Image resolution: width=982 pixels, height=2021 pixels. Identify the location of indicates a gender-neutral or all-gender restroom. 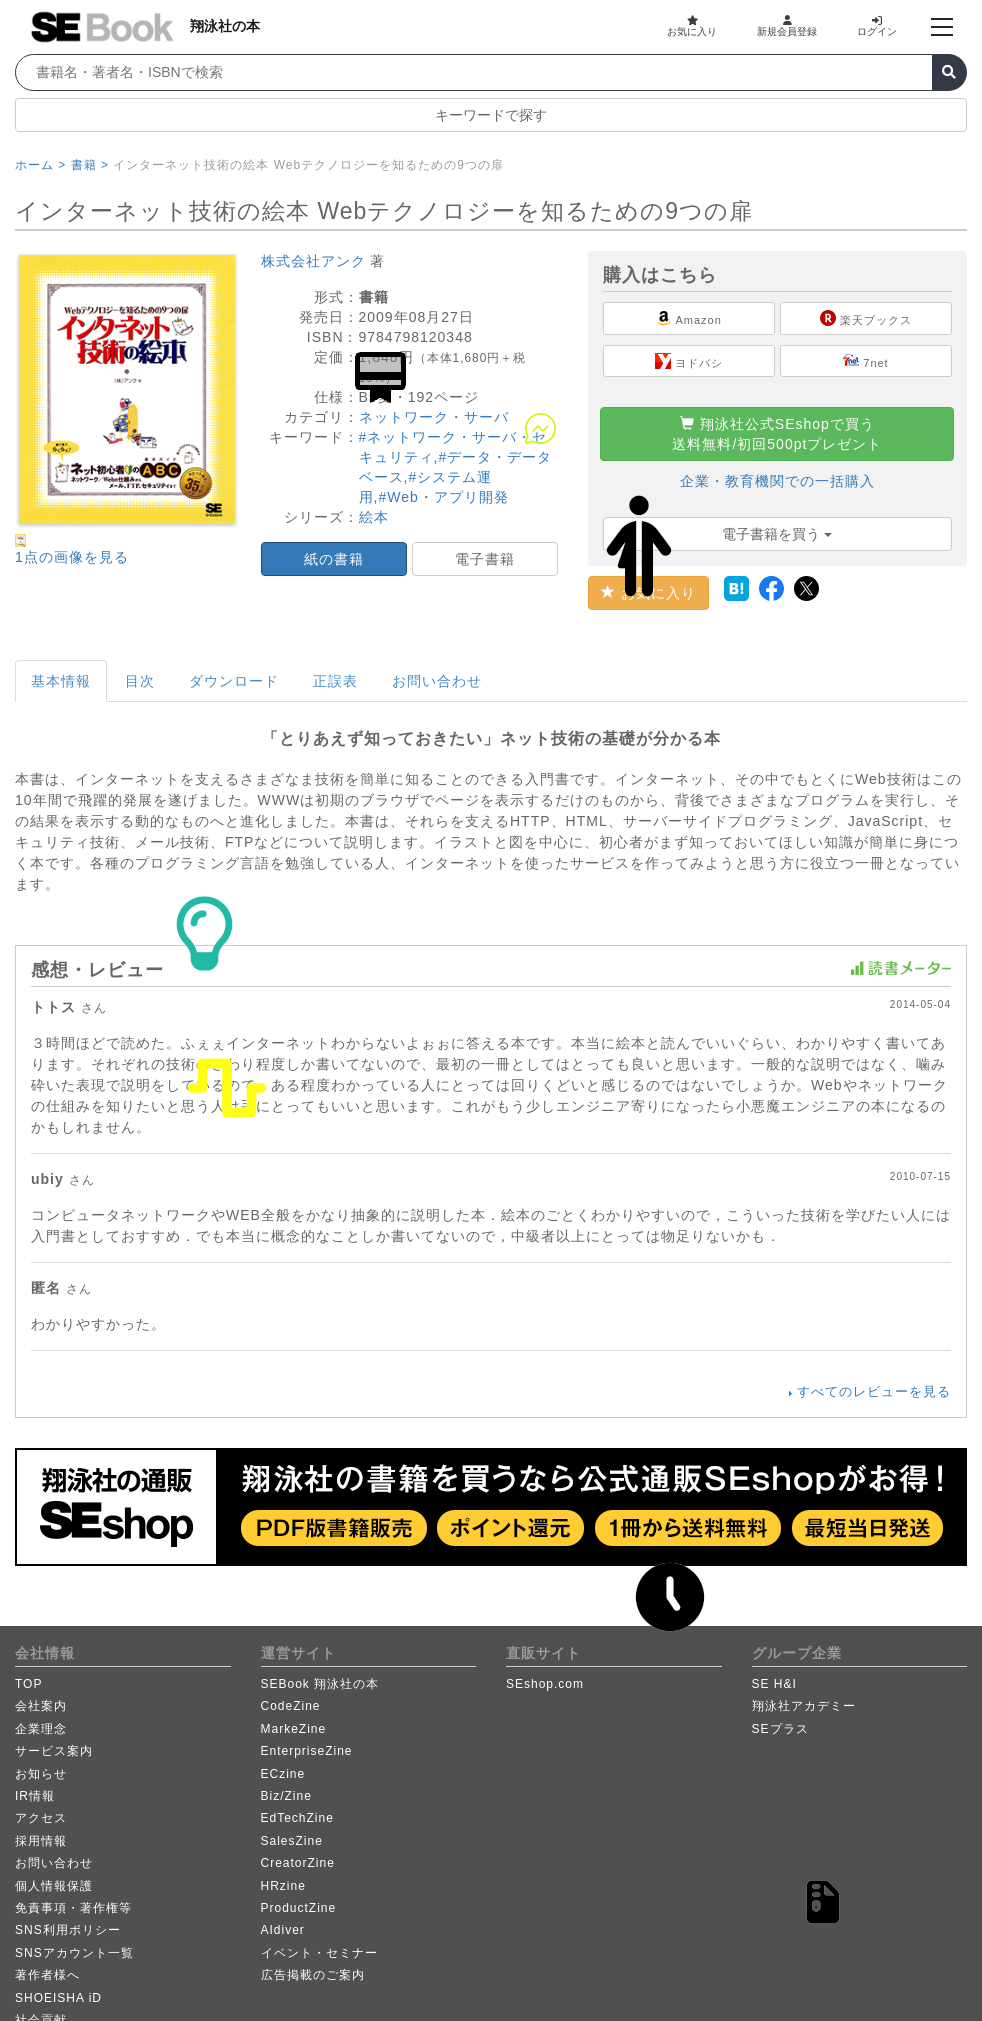
(639, 546).